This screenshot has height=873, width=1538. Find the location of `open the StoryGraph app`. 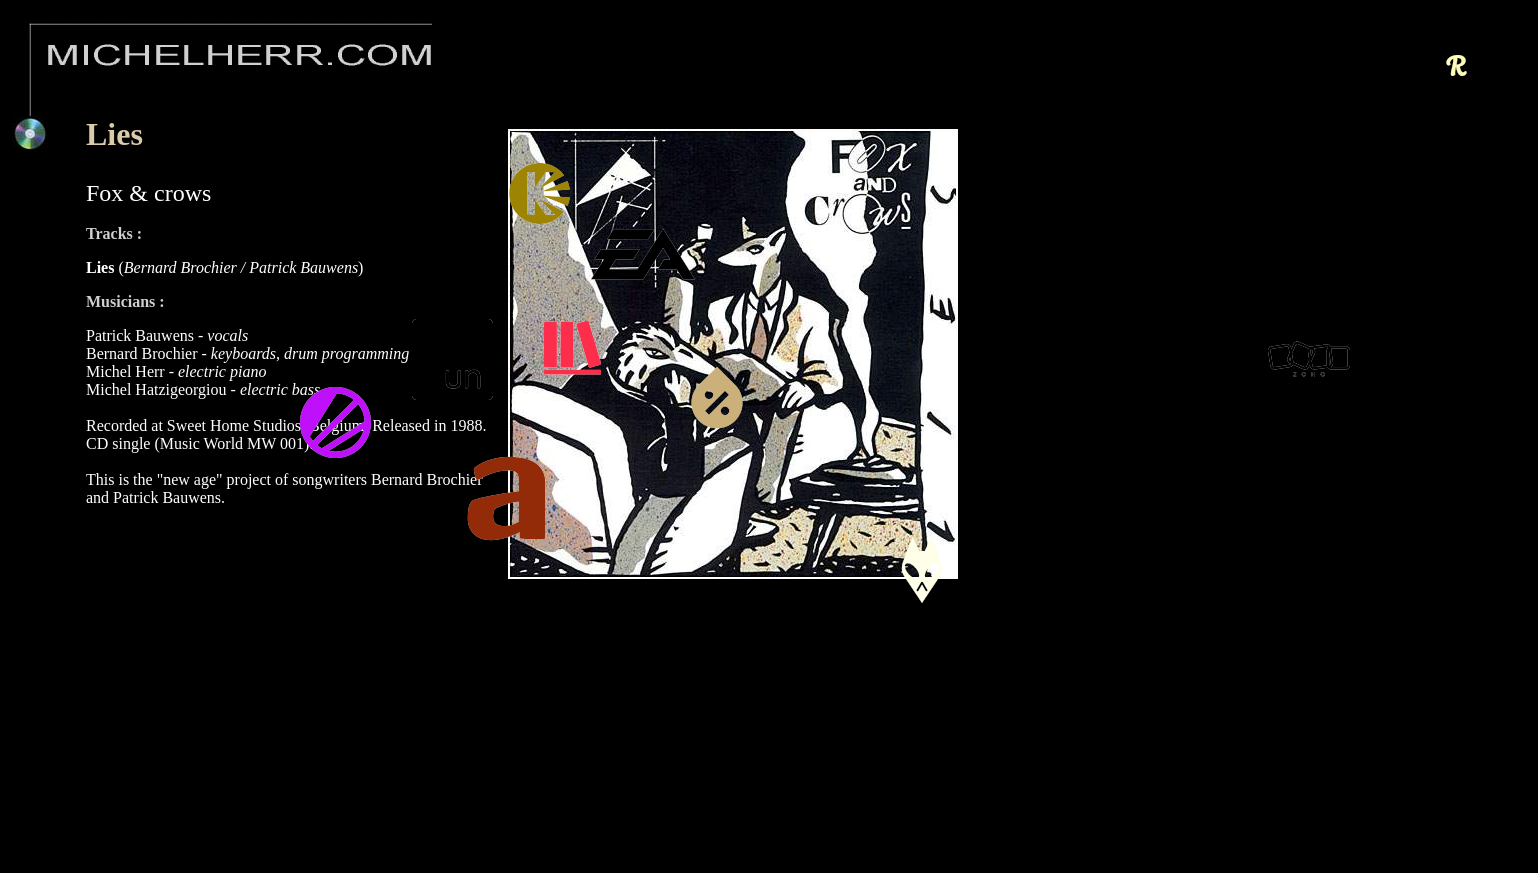

open the StoryGraph app is located at coordinates (572, 347).